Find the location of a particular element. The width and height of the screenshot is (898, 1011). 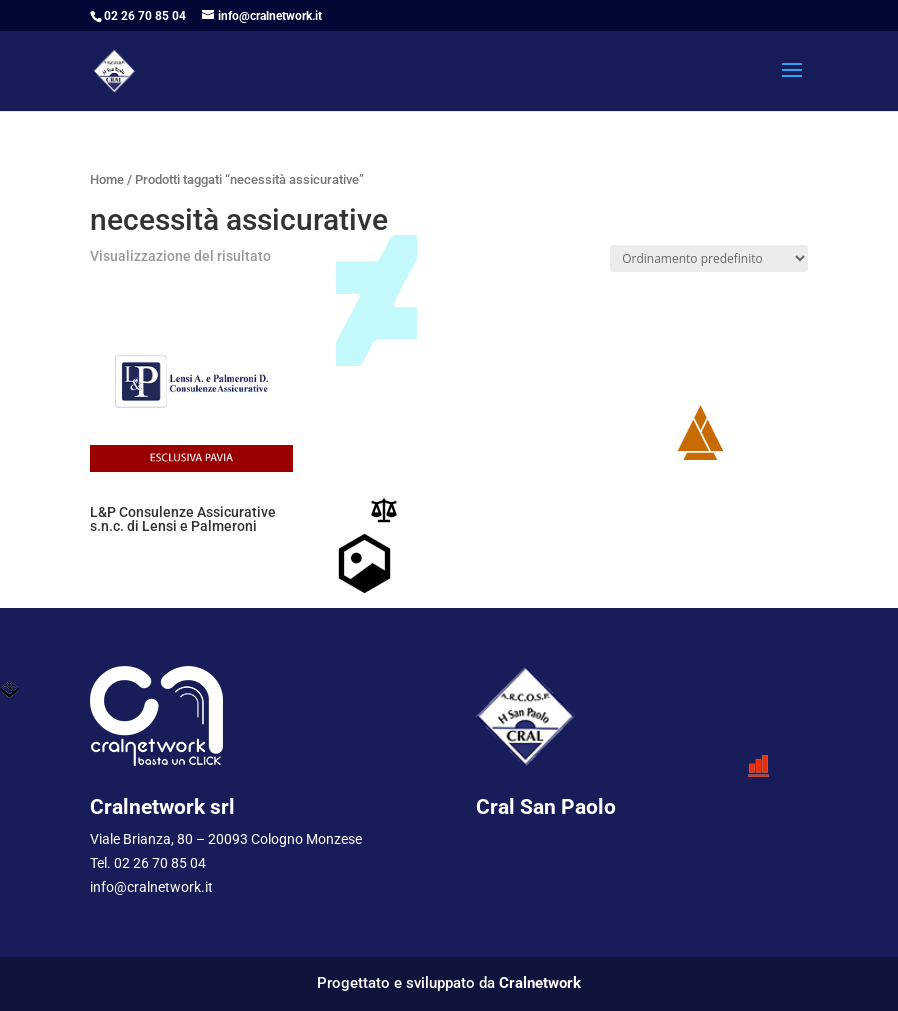

pino logging library logo is located at coordinates (700, 432).